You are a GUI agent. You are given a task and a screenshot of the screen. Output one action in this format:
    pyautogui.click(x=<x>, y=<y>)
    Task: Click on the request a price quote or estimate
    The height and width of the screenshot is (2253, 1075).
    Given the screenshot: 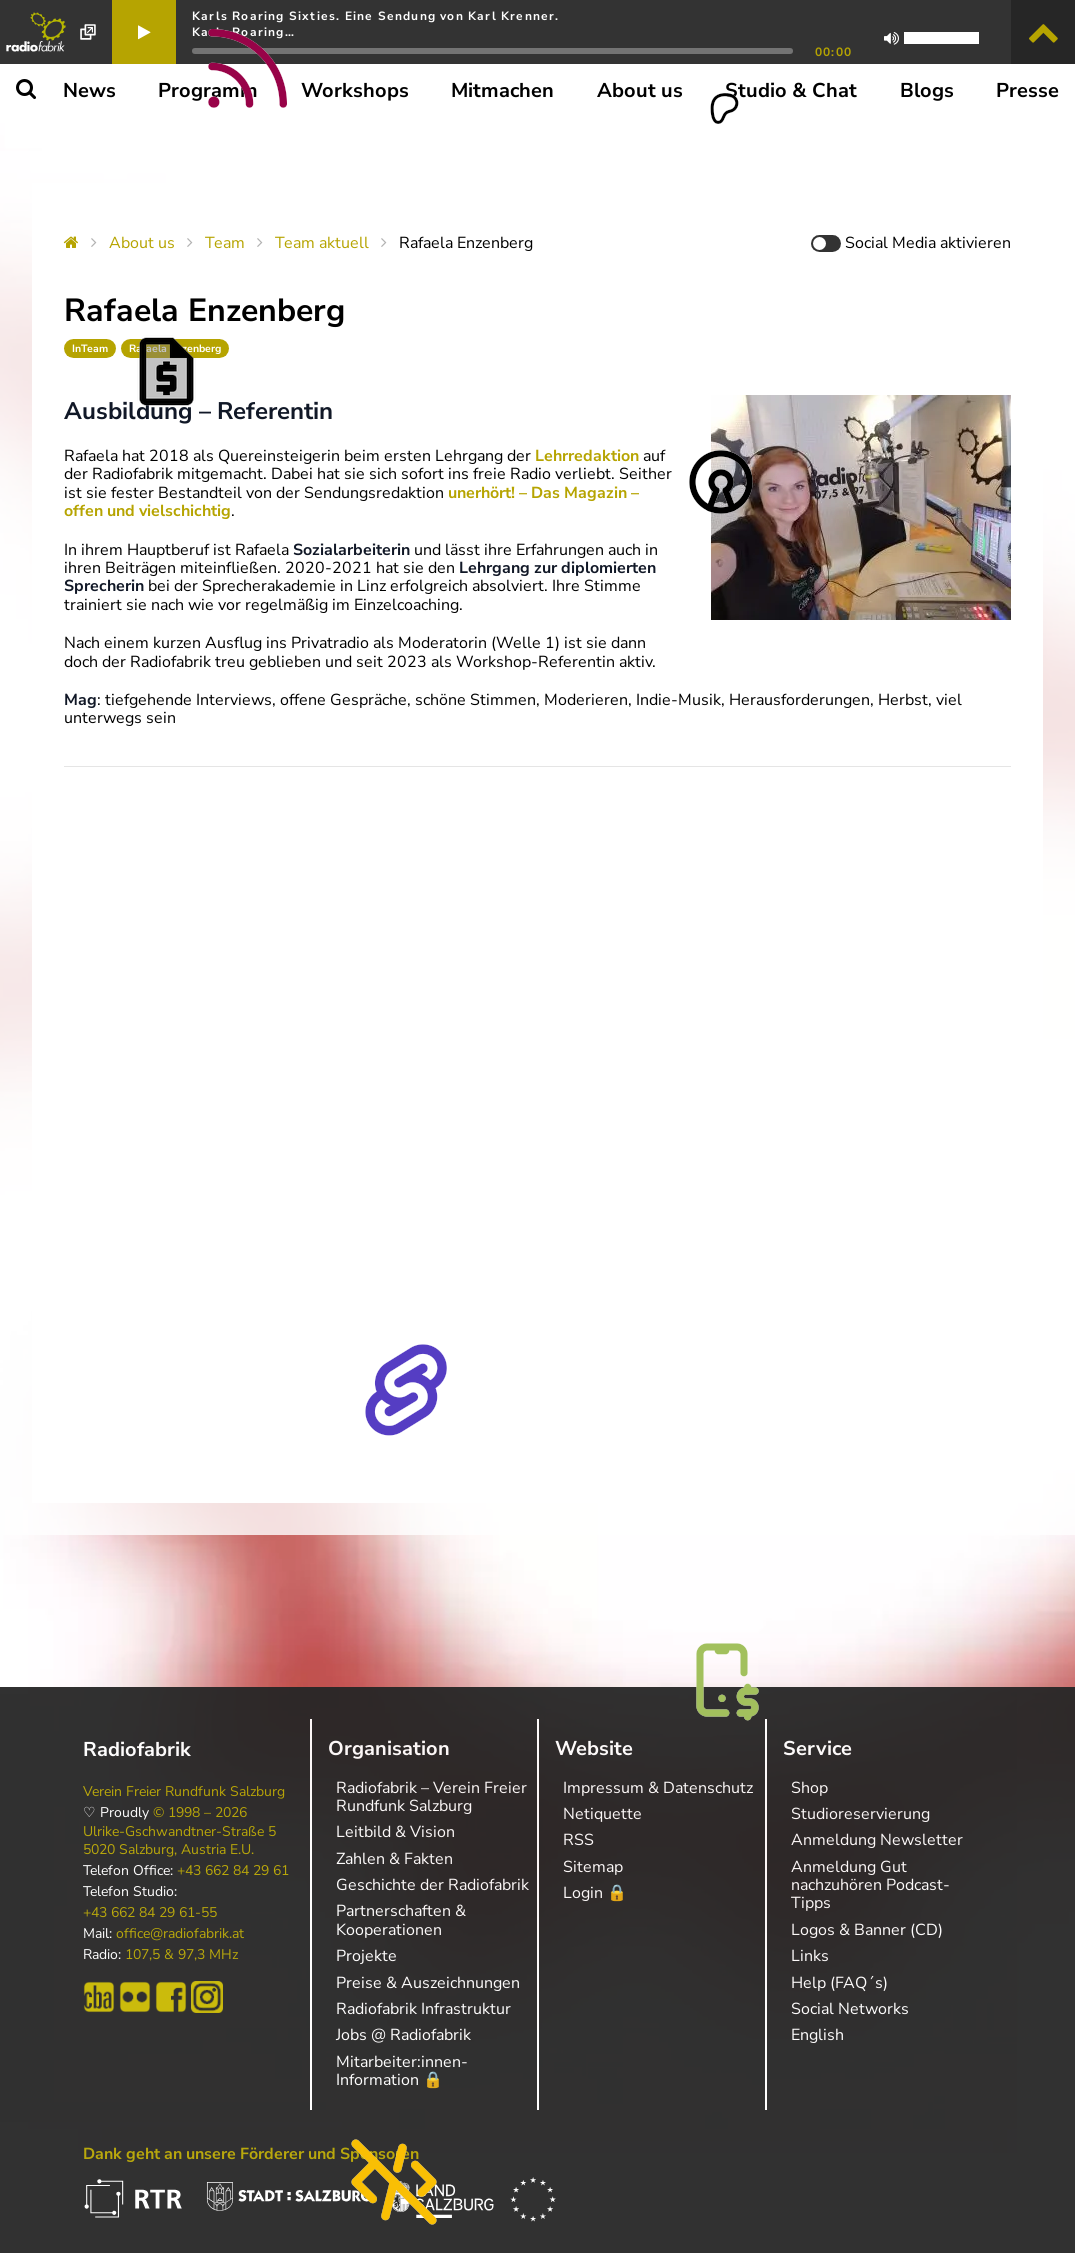 What is the action you would take?
    pyautogui.click(x=166, y=371)
    